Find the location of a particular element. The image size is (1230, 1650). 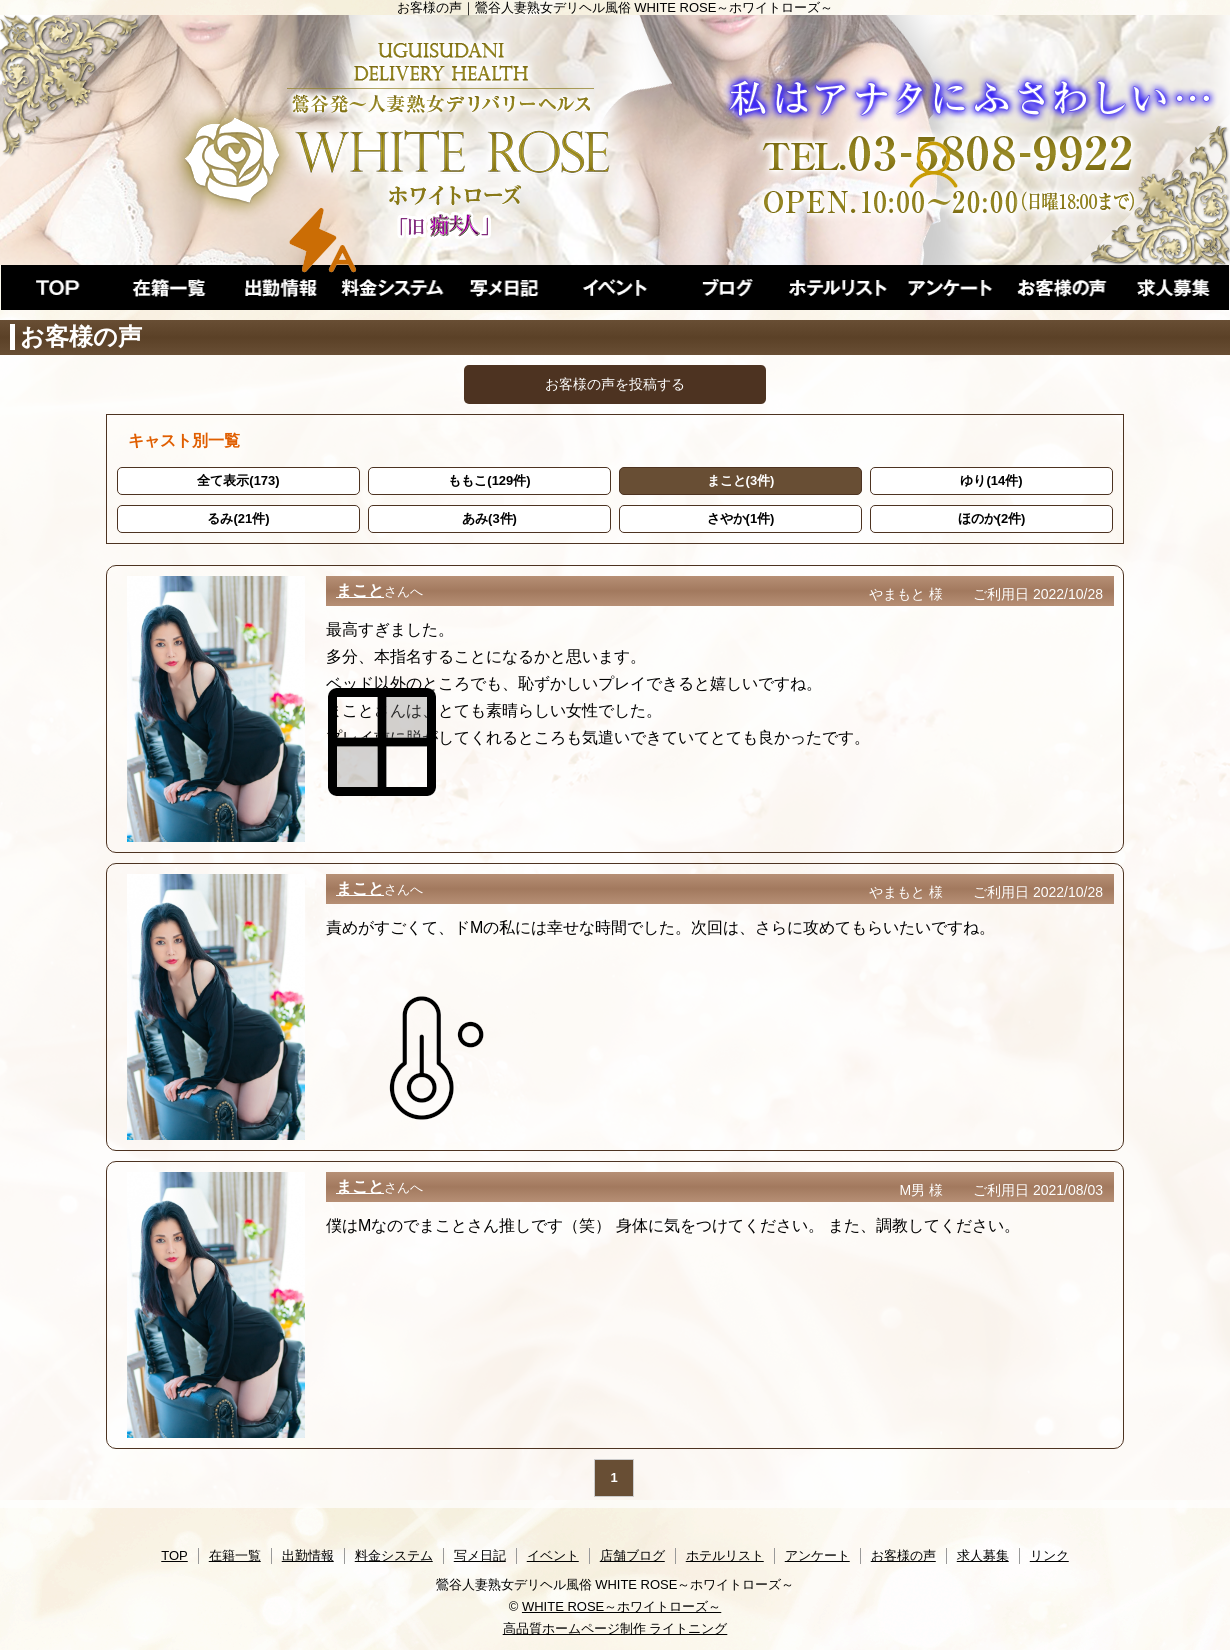

indicates transparency in image editing is located at coordinates (382, 742).